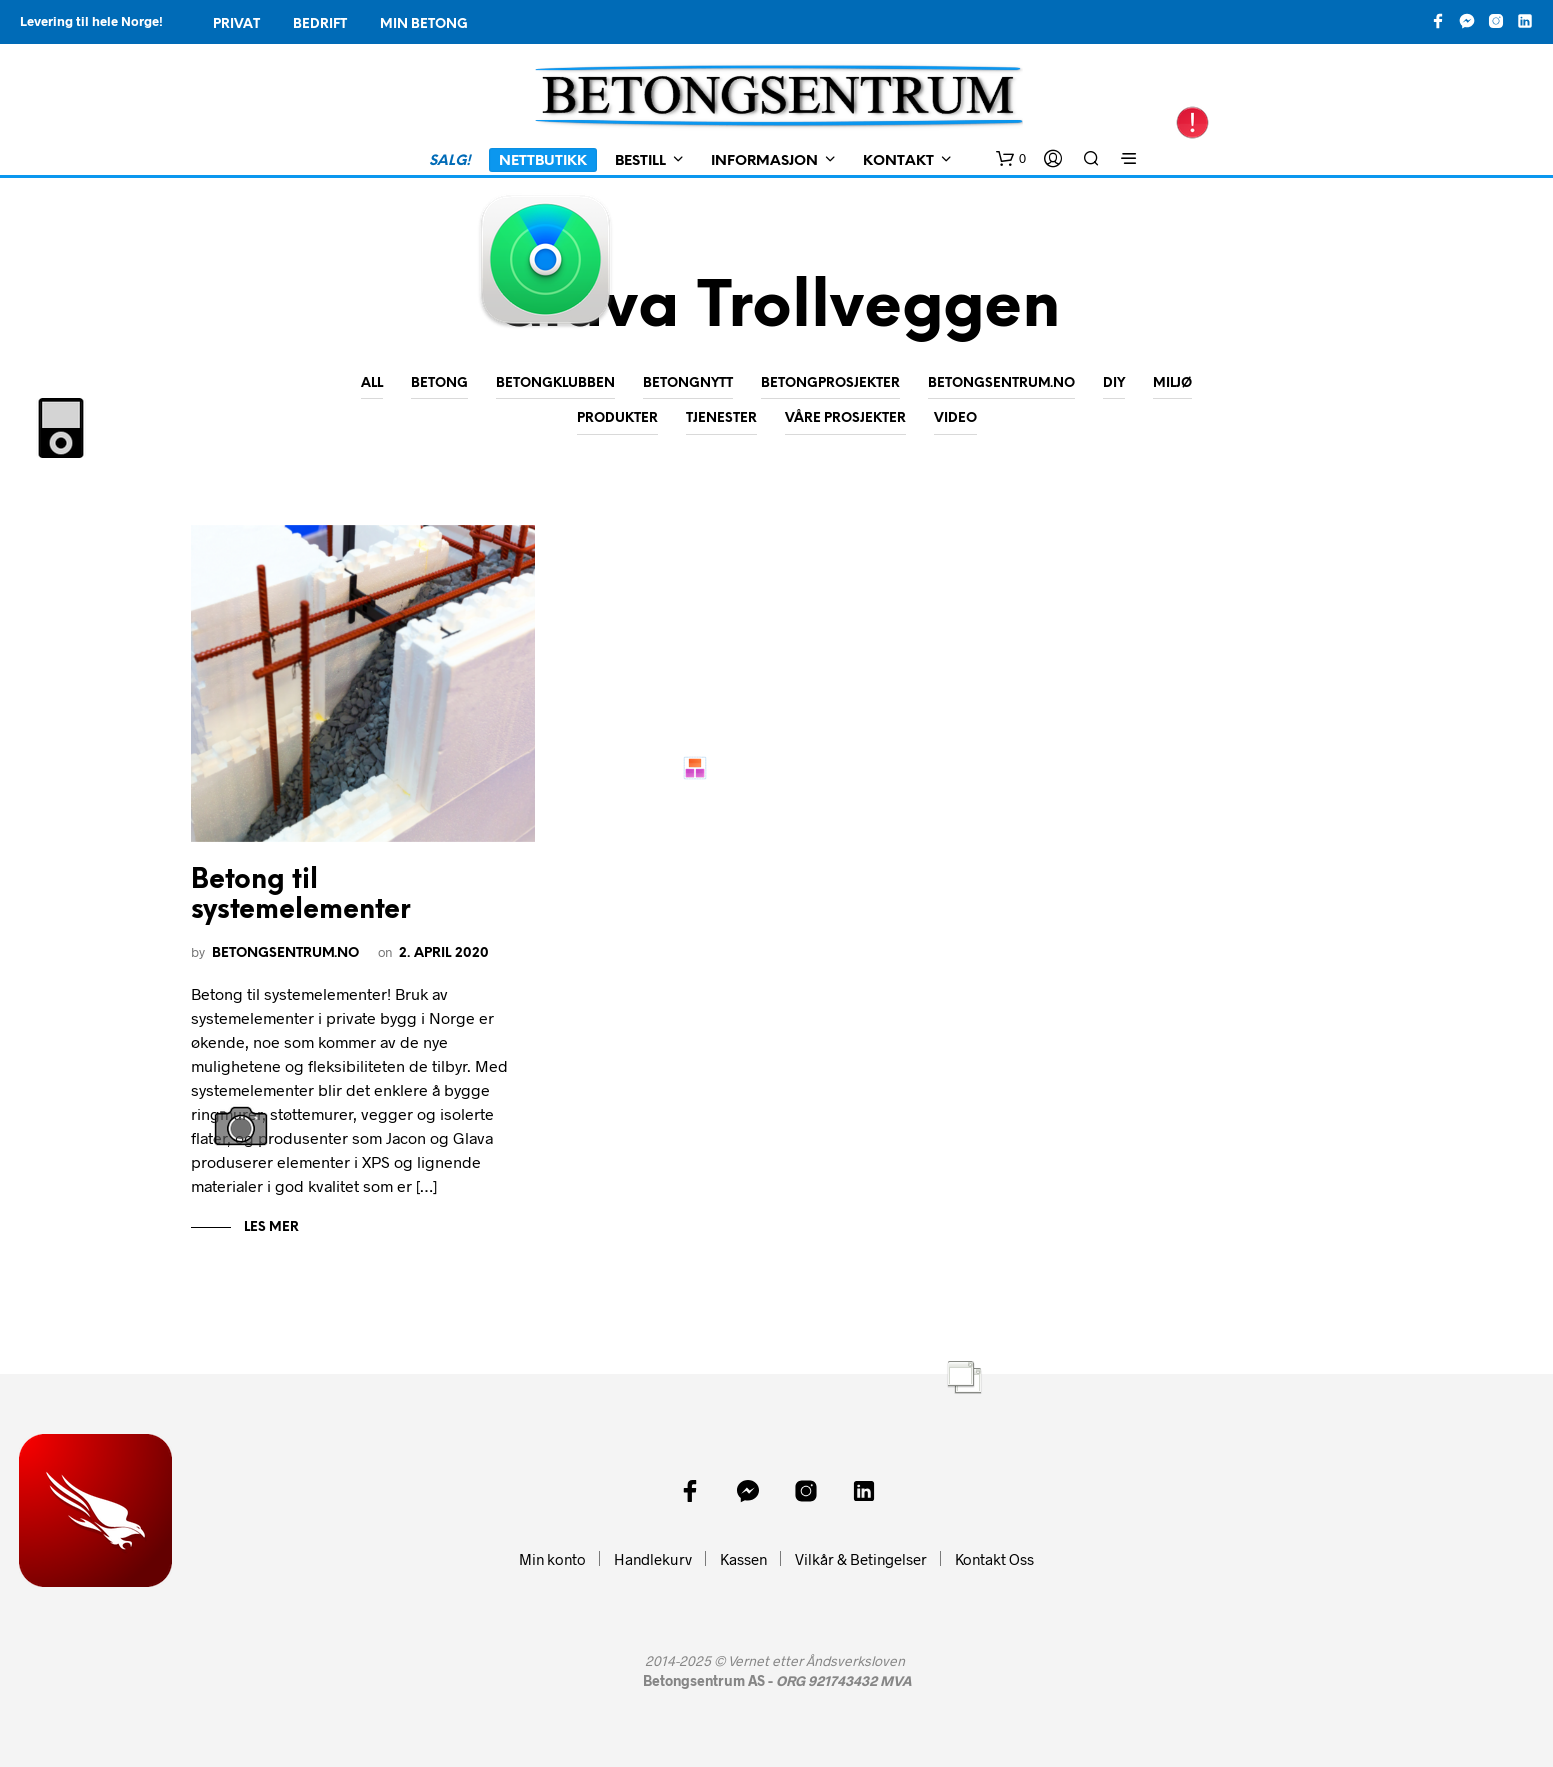 This screenshot has width=1553, height=1767. I want to click on access your pictures folder in the sidebar, so click(241, 1126).